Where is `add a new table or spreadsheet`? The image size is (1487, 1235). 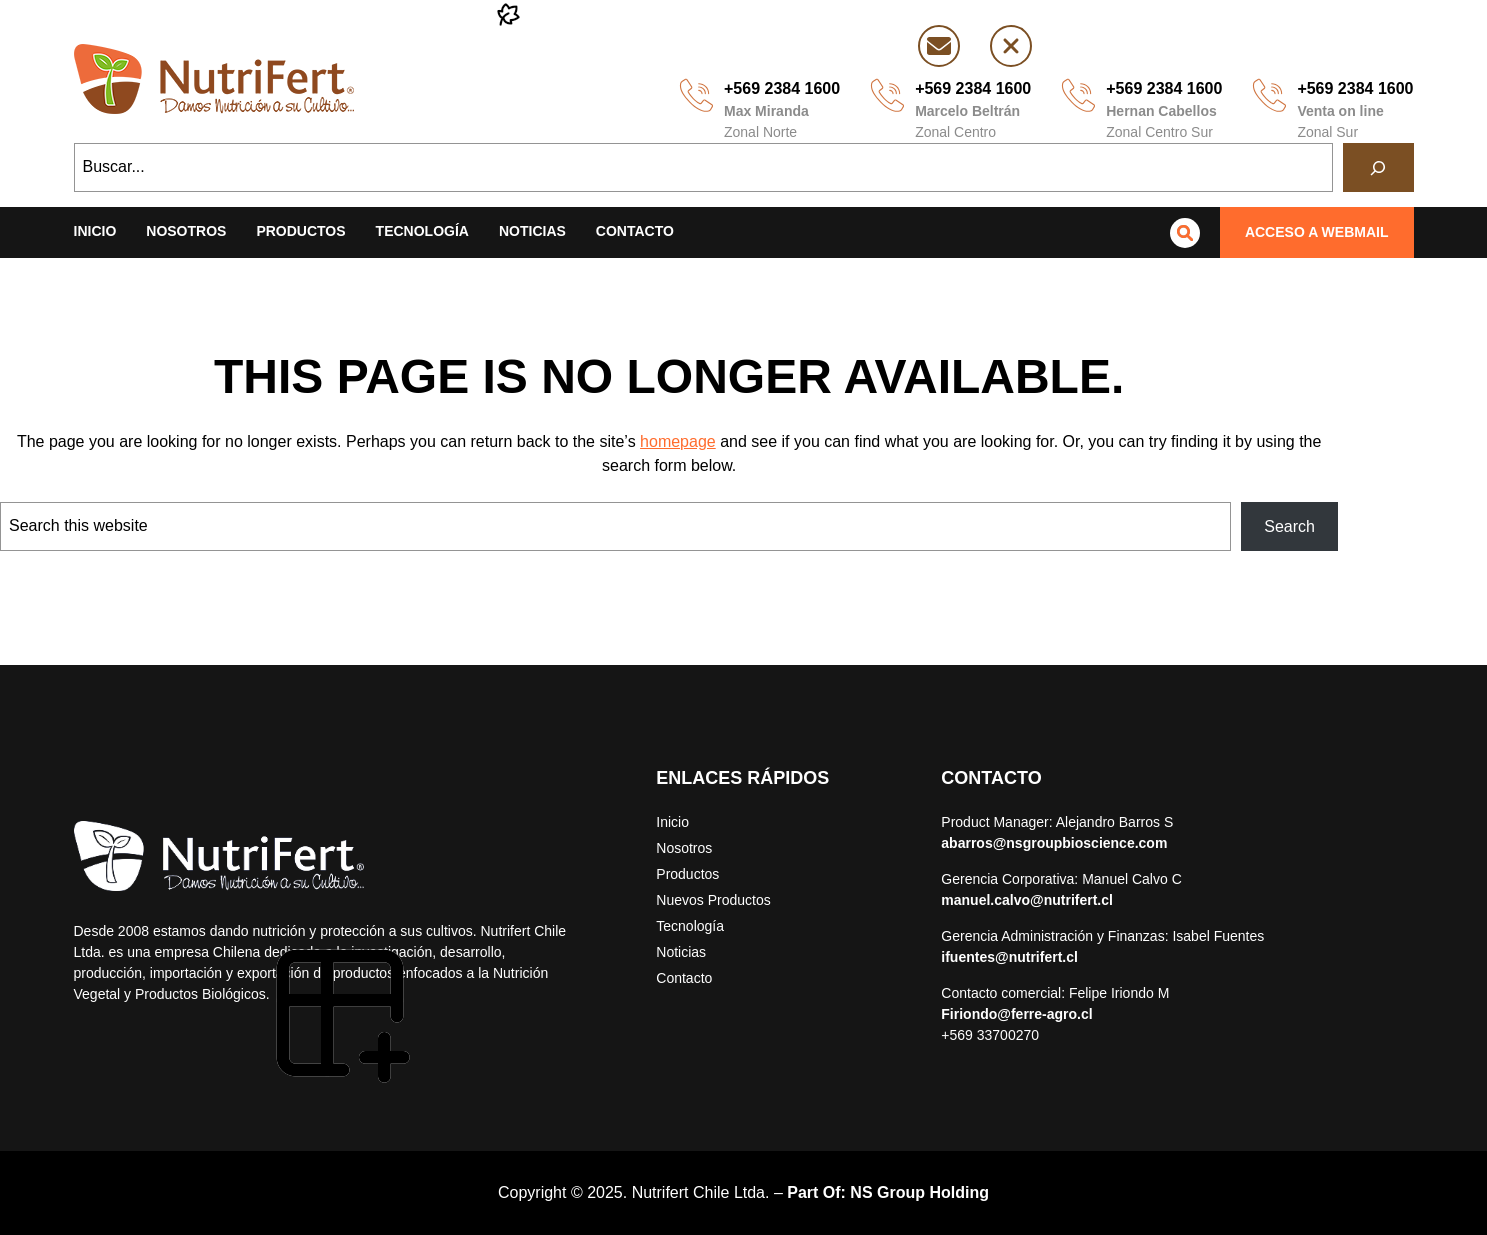 add a new table or spreadsheet is located at coordinates (340, 1013).